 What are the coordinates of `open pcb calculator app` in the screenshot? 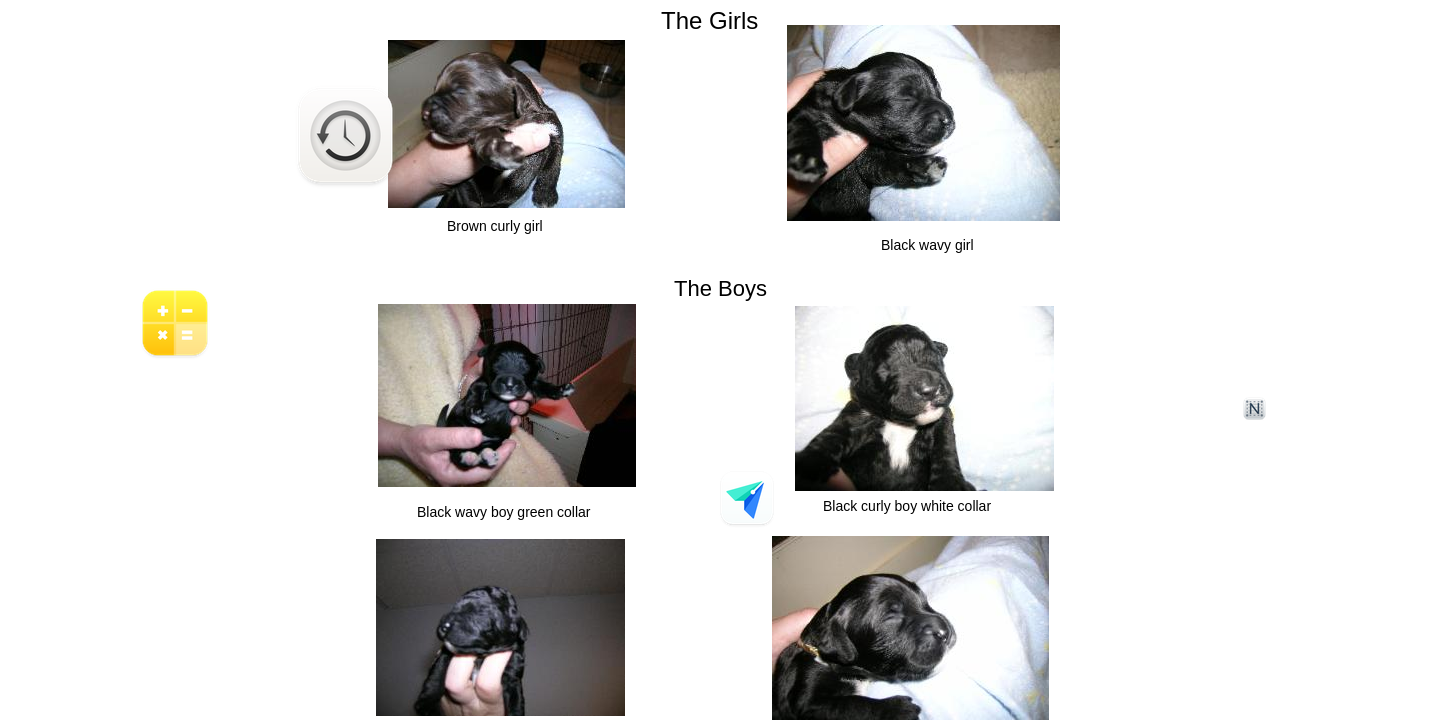 It's located at (175, 323).